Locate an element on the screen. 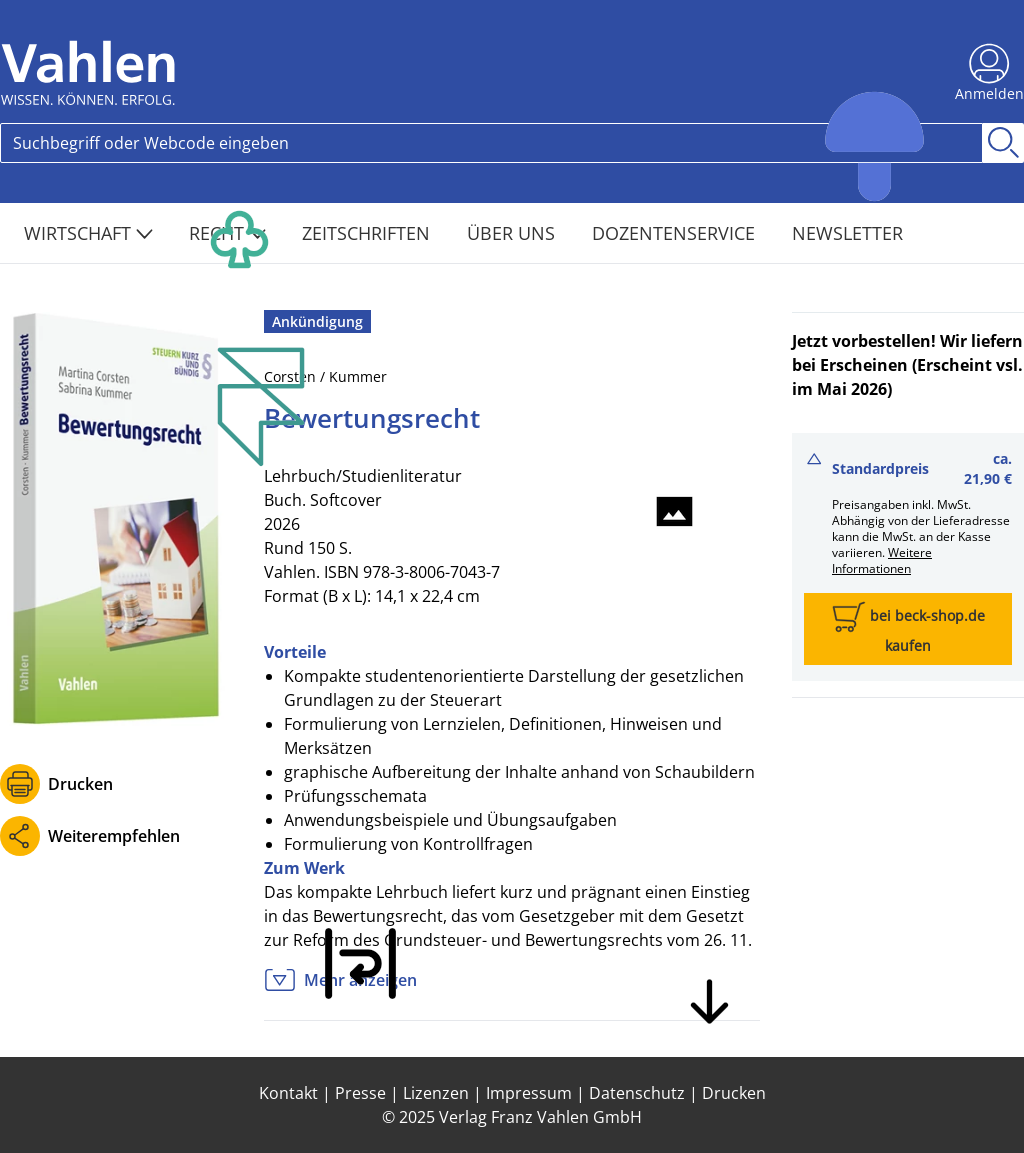  open framer app is located at coordinates (261, 400).